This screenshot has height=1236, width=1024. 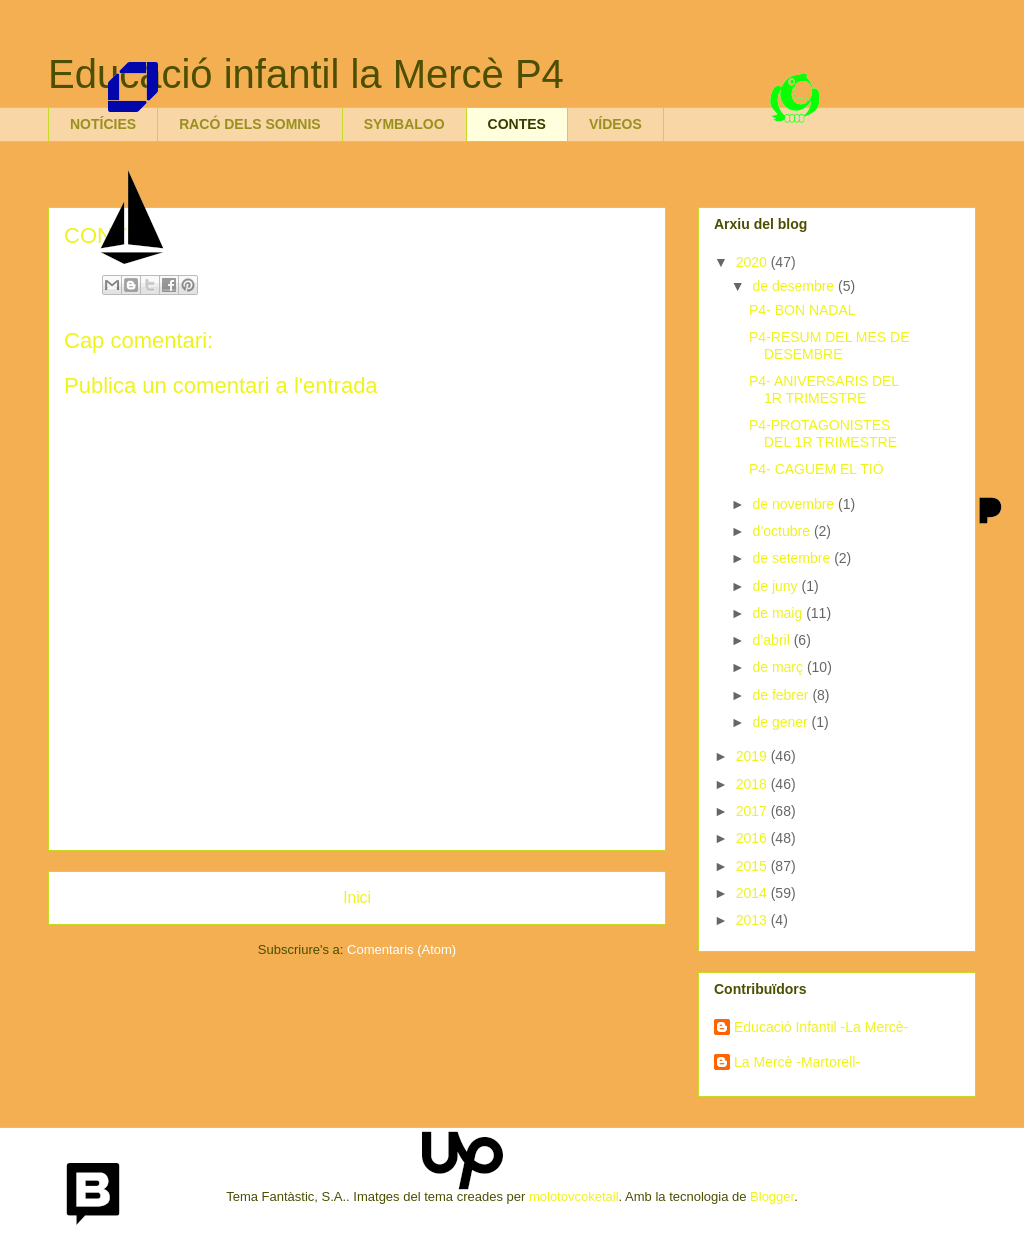 I want to click on aqua security company logo, so click(x=133, y=87).